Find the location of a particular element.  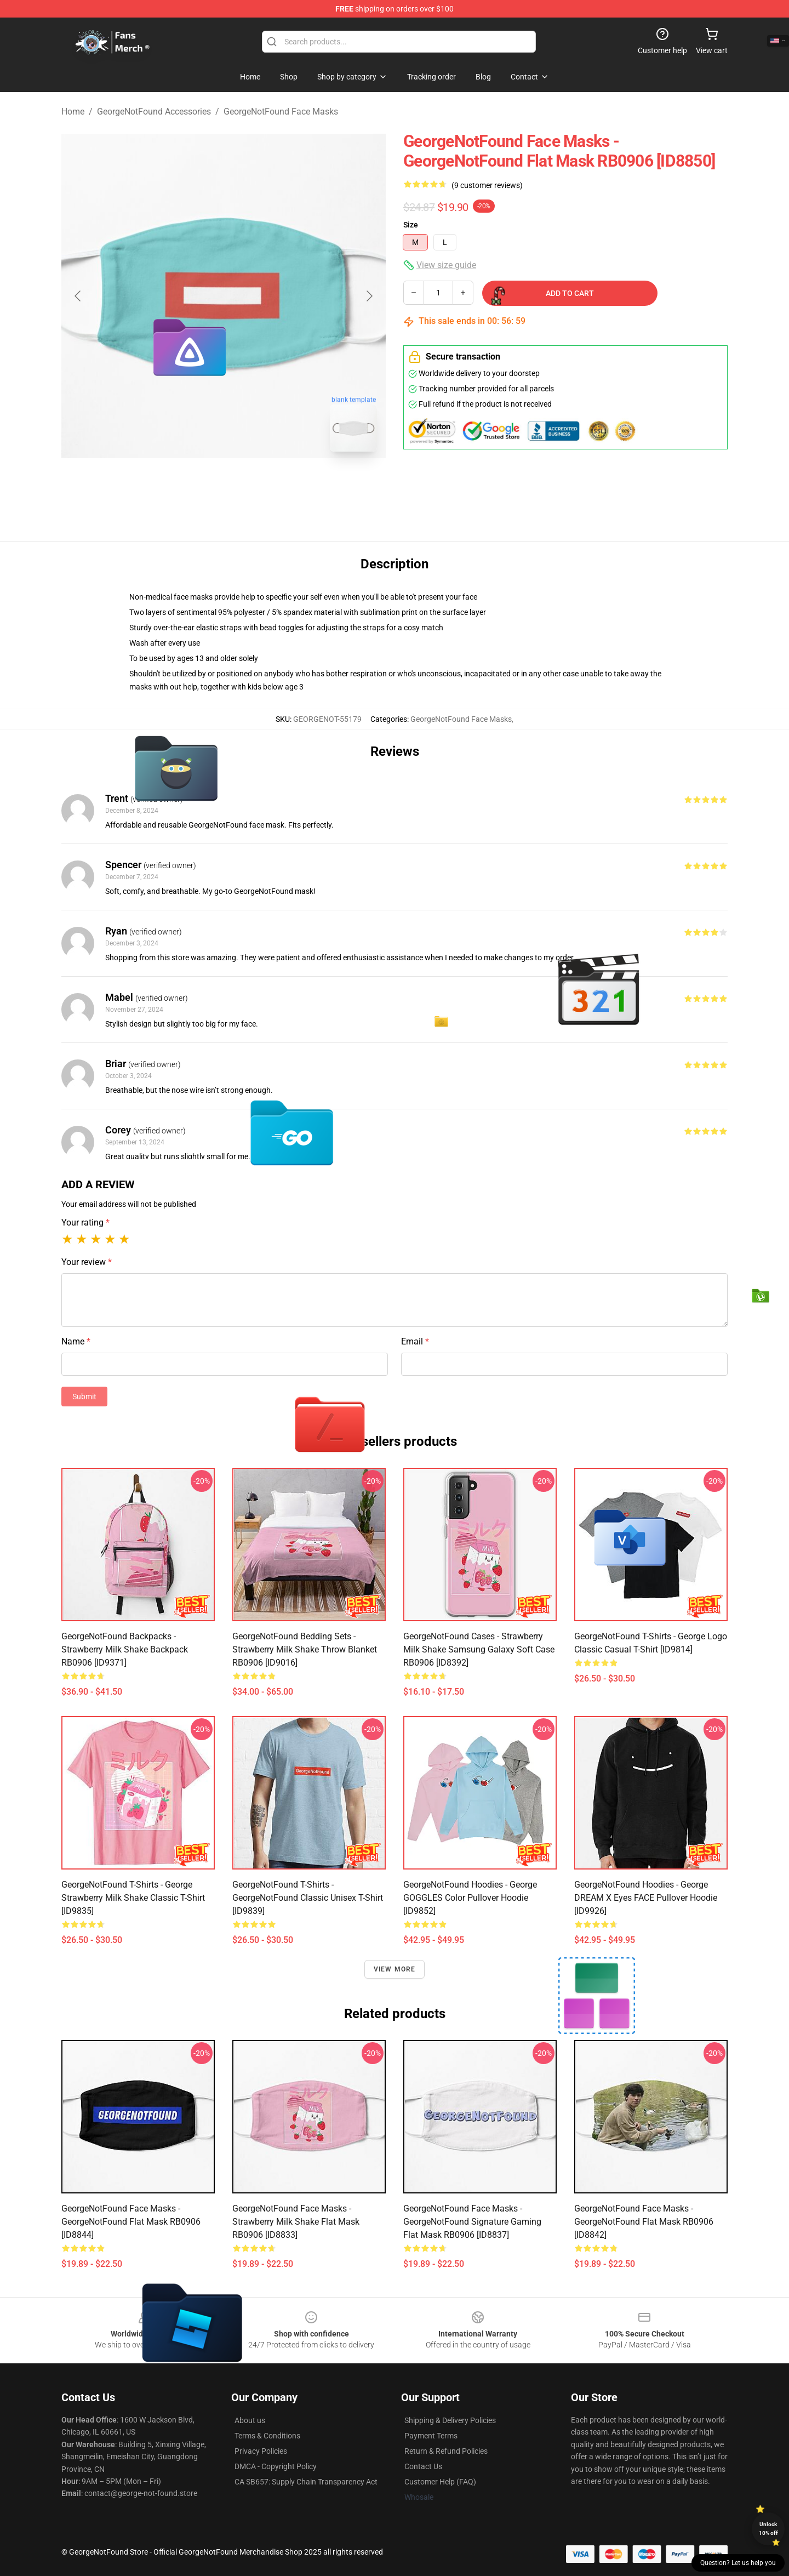

open Roblox Studio project files is located at coordinates (192, 2326).